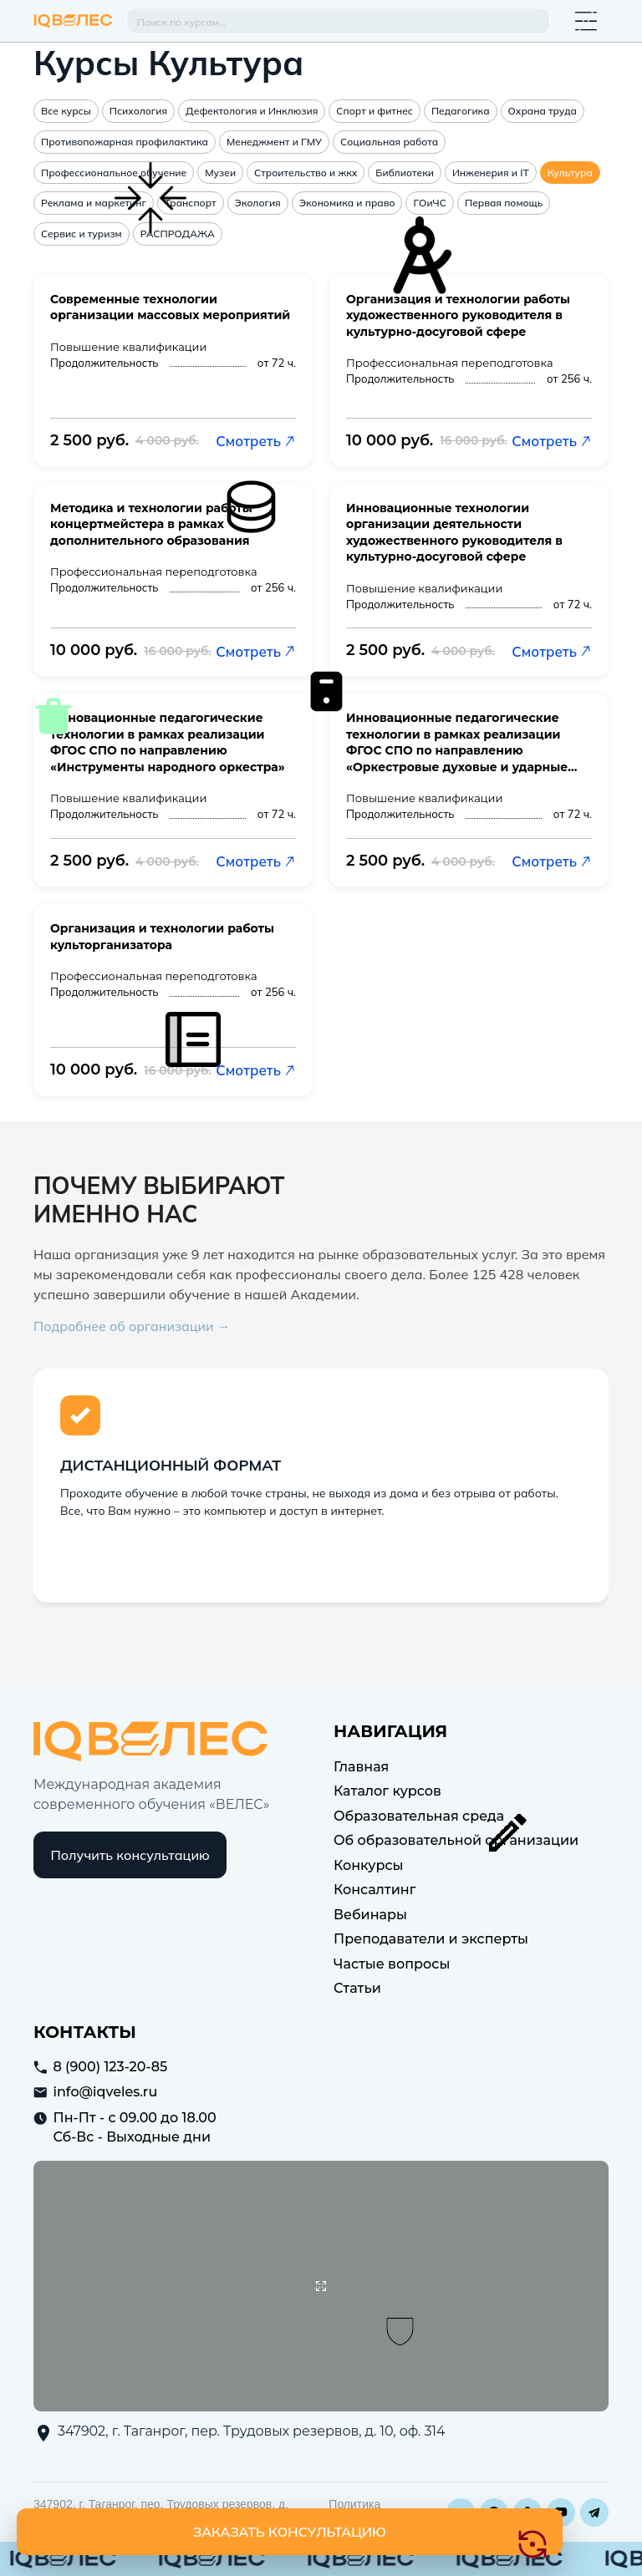 This screenshot has height=2576, width=642. I want to click on access security or privacy settings, so click(400, 2330).